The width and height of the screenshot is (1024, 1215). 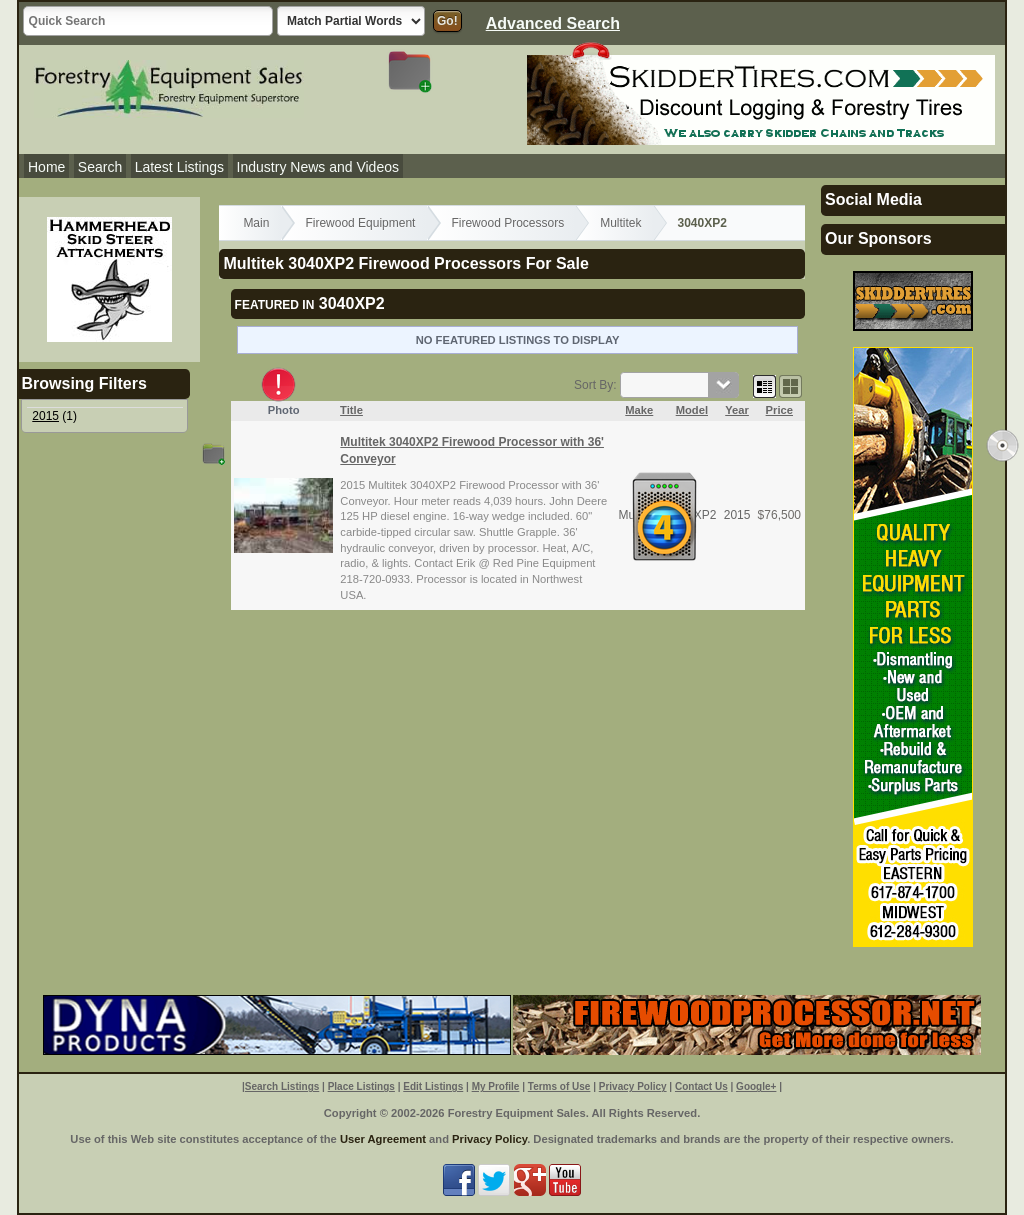 I want to click on indicates a warning or caution message, so click(x=278, y=384).